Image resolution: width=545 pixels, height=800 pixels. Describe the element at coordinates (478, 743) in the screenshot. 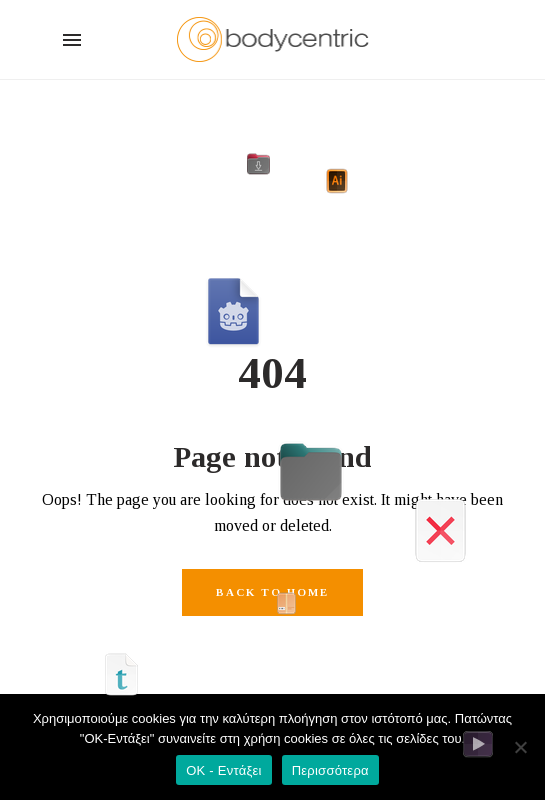

I see `video file type indicator` at that location.